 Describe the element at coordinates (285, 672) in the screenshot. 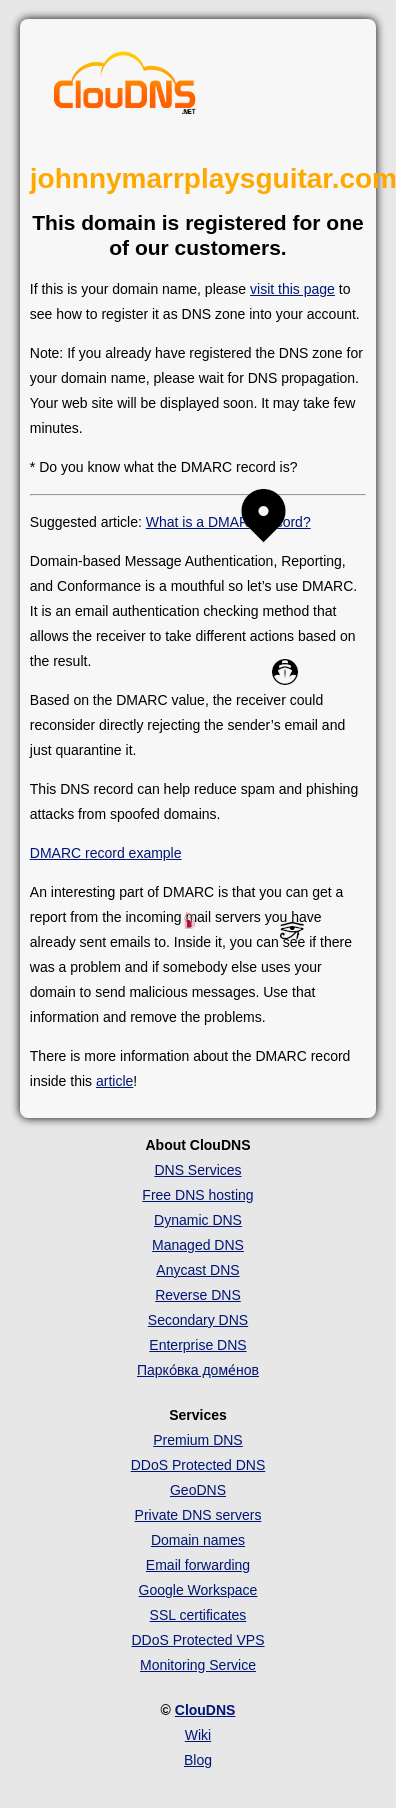

I see `codeship logo` at that location.